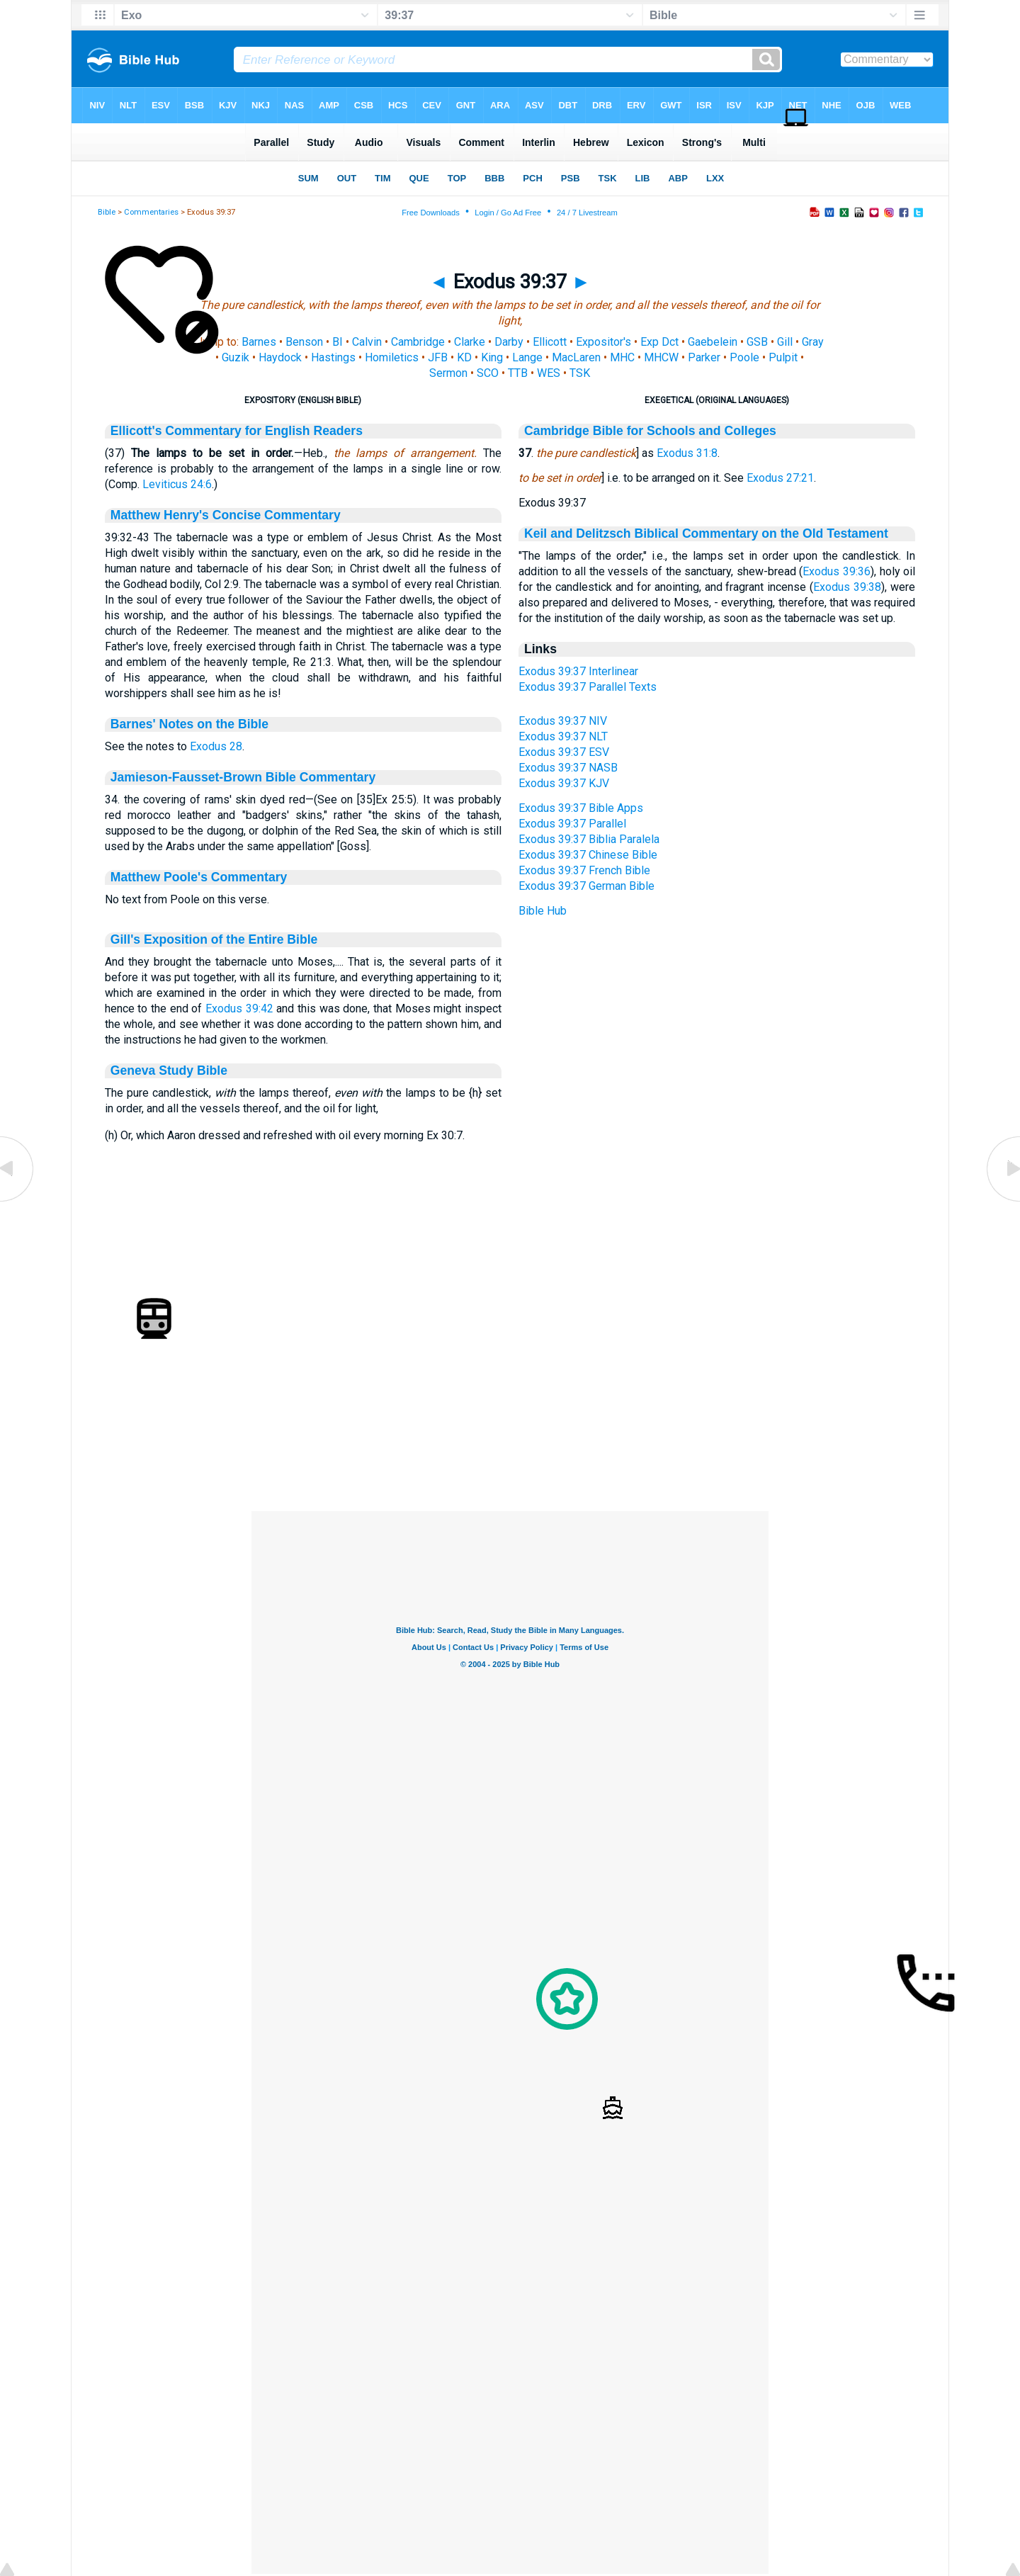 Image resolution: width=1020 pixels, height=2576 pixels. Describe the element at coordinates (926, 1983) in the screenshot. I see `access phone or call settings` at that location.